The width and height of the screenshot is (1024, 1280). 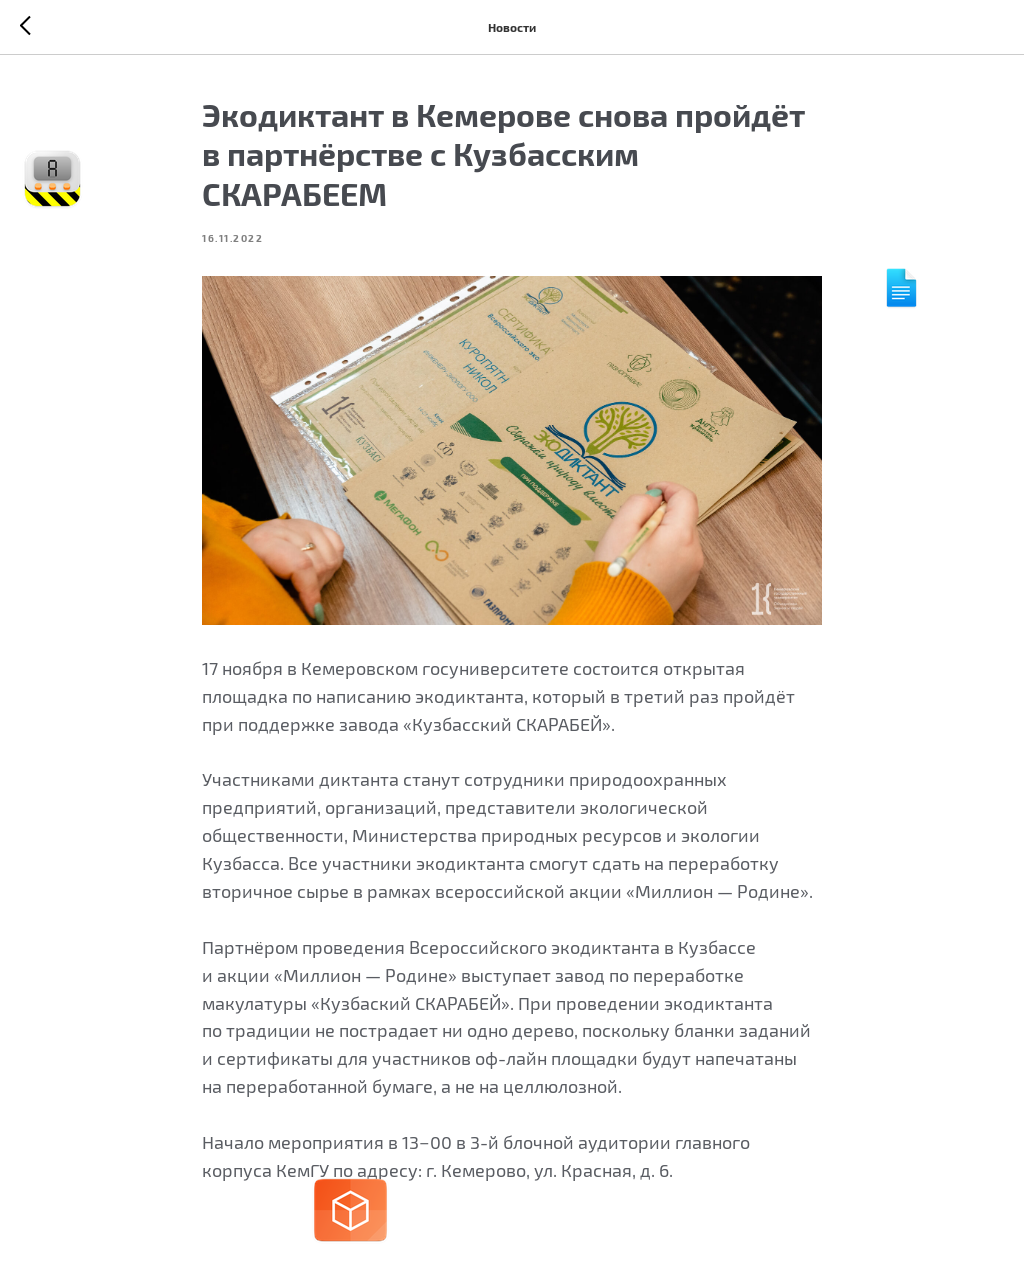 I want to click on 3D model file in STL ASCII format, so click(x=350, y=1207).